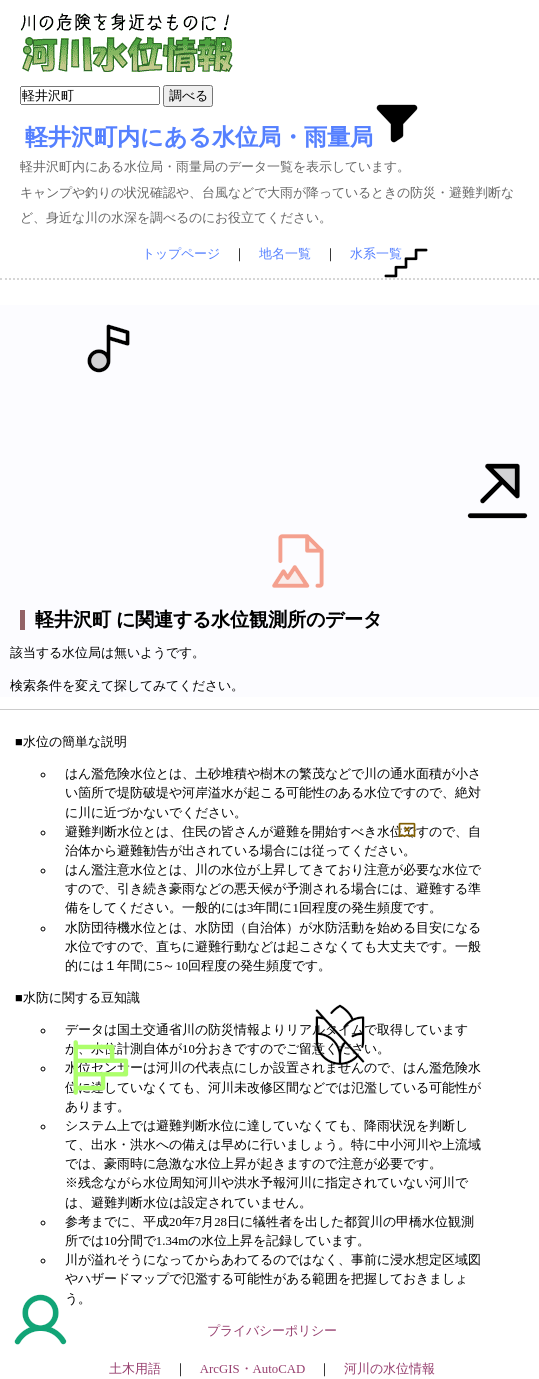 Image resolution: width=539 pixels, height=1379 pixels. Describe the element at coordinates (40, 1320) in the screenshot. I see `view your profile` at that location.